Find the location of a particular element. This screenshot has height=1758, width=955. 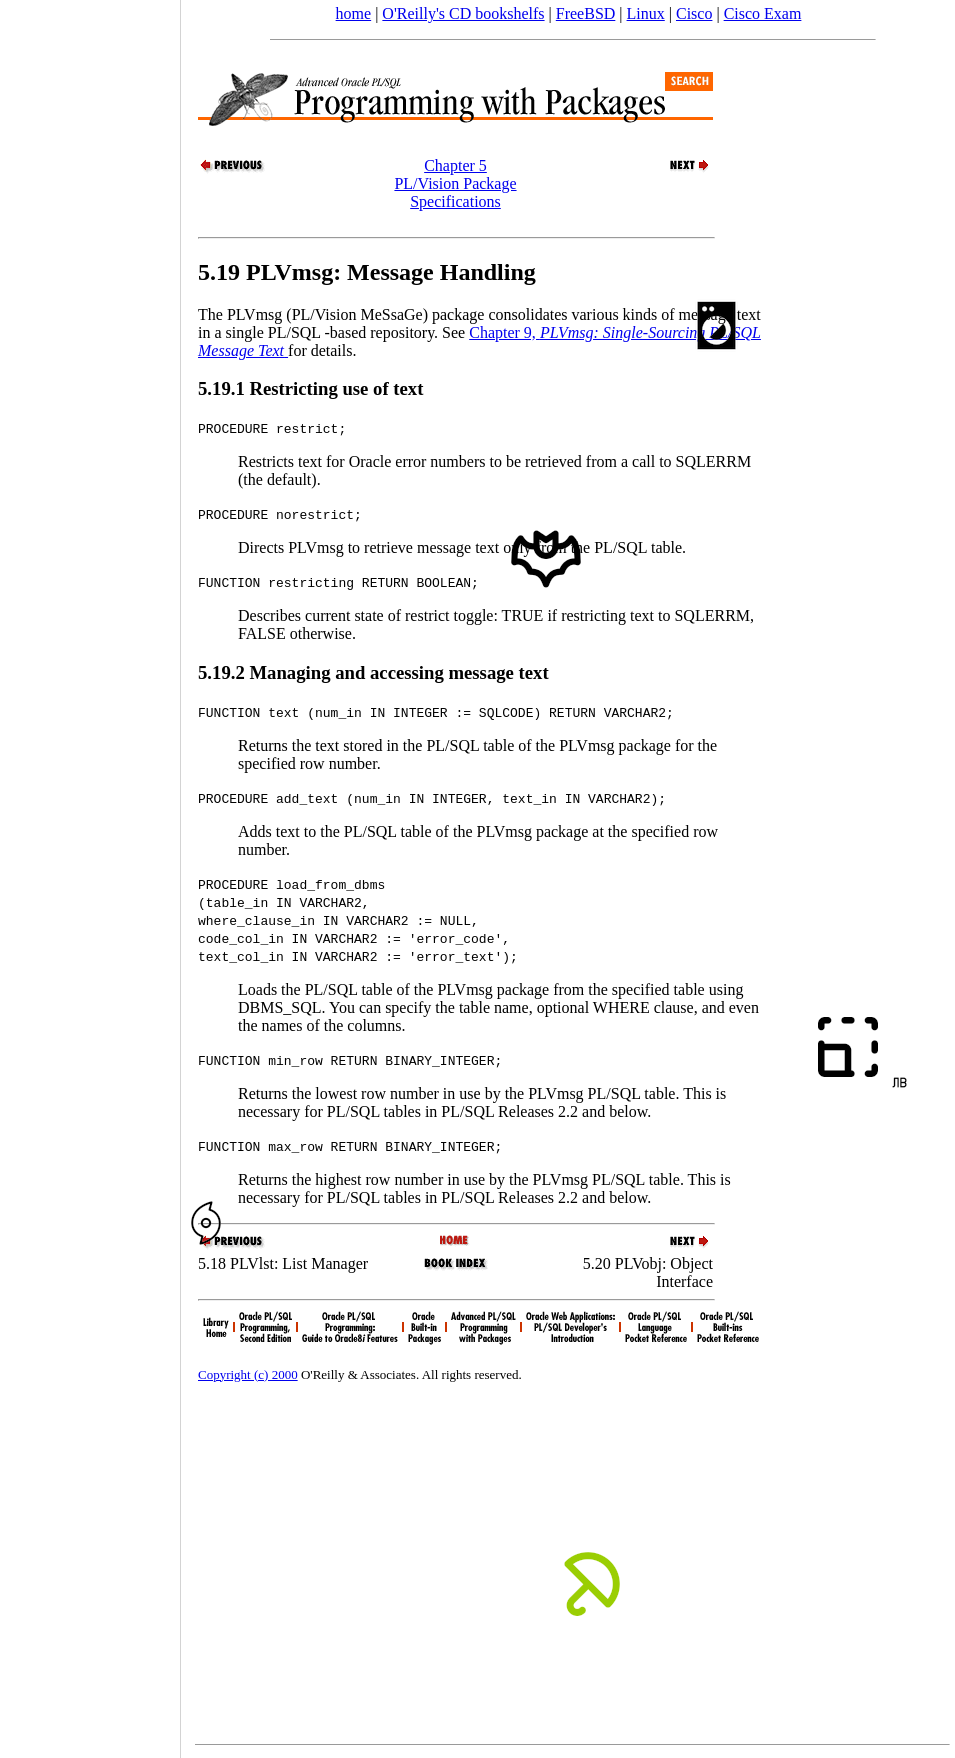

resize an element or window is located at coordinates (848, 1047).